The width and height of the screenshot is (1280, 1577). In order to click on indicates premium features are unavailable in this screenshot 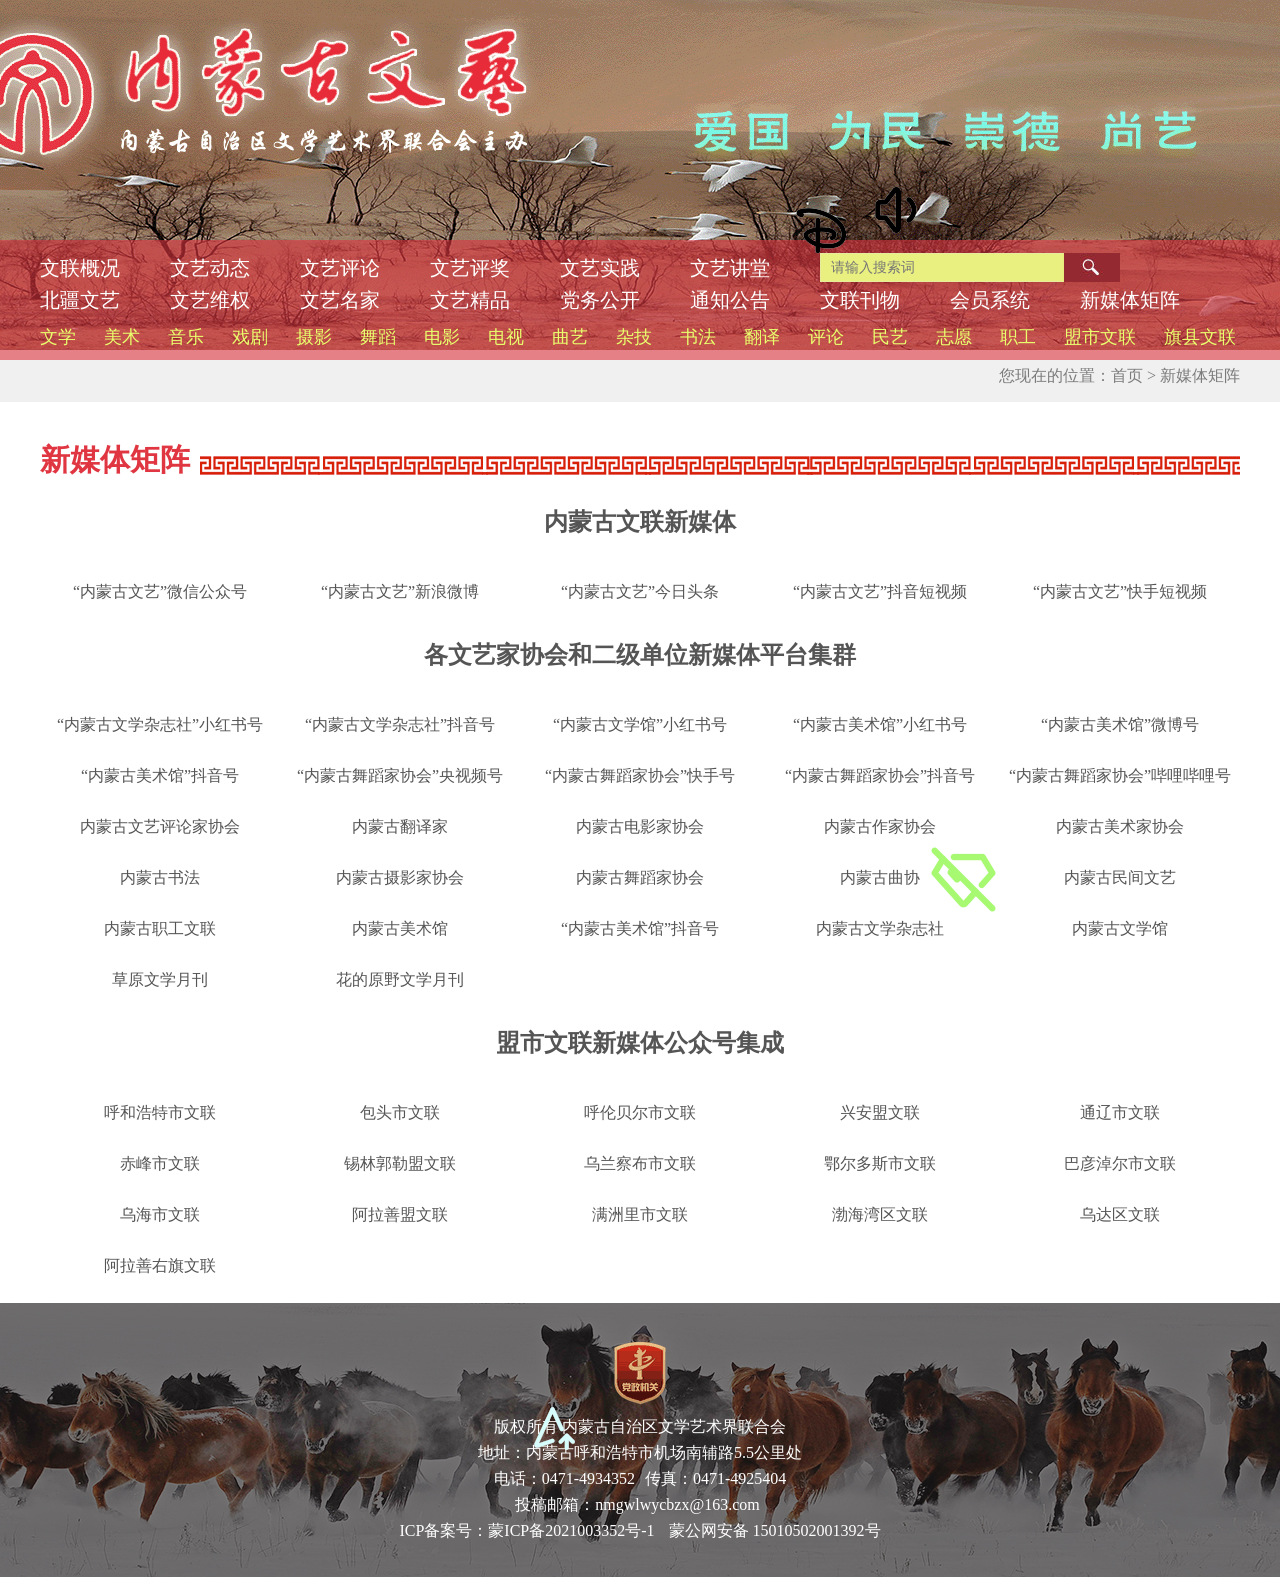, I will do `click(963, 879)`.